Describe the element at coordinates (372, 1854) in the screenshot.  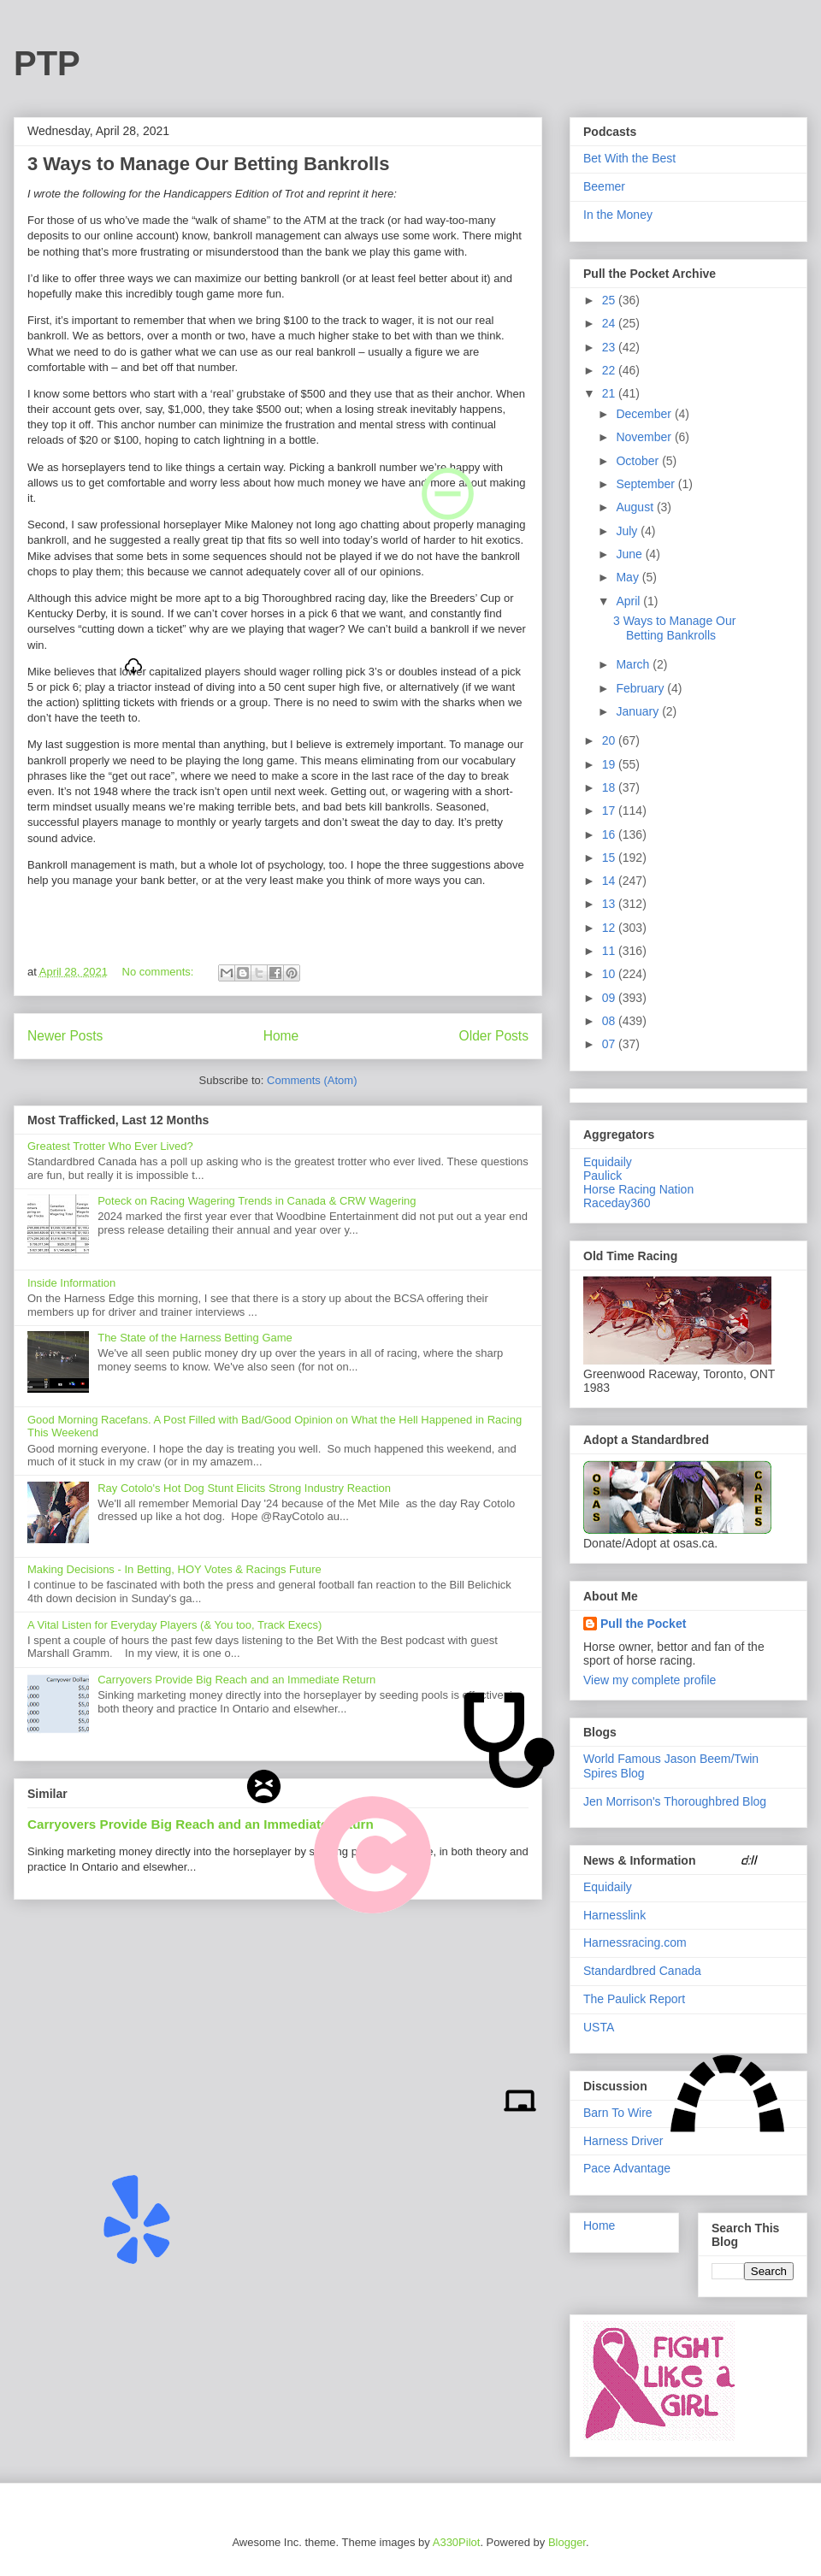
I see `open the Coursera app` at that location.